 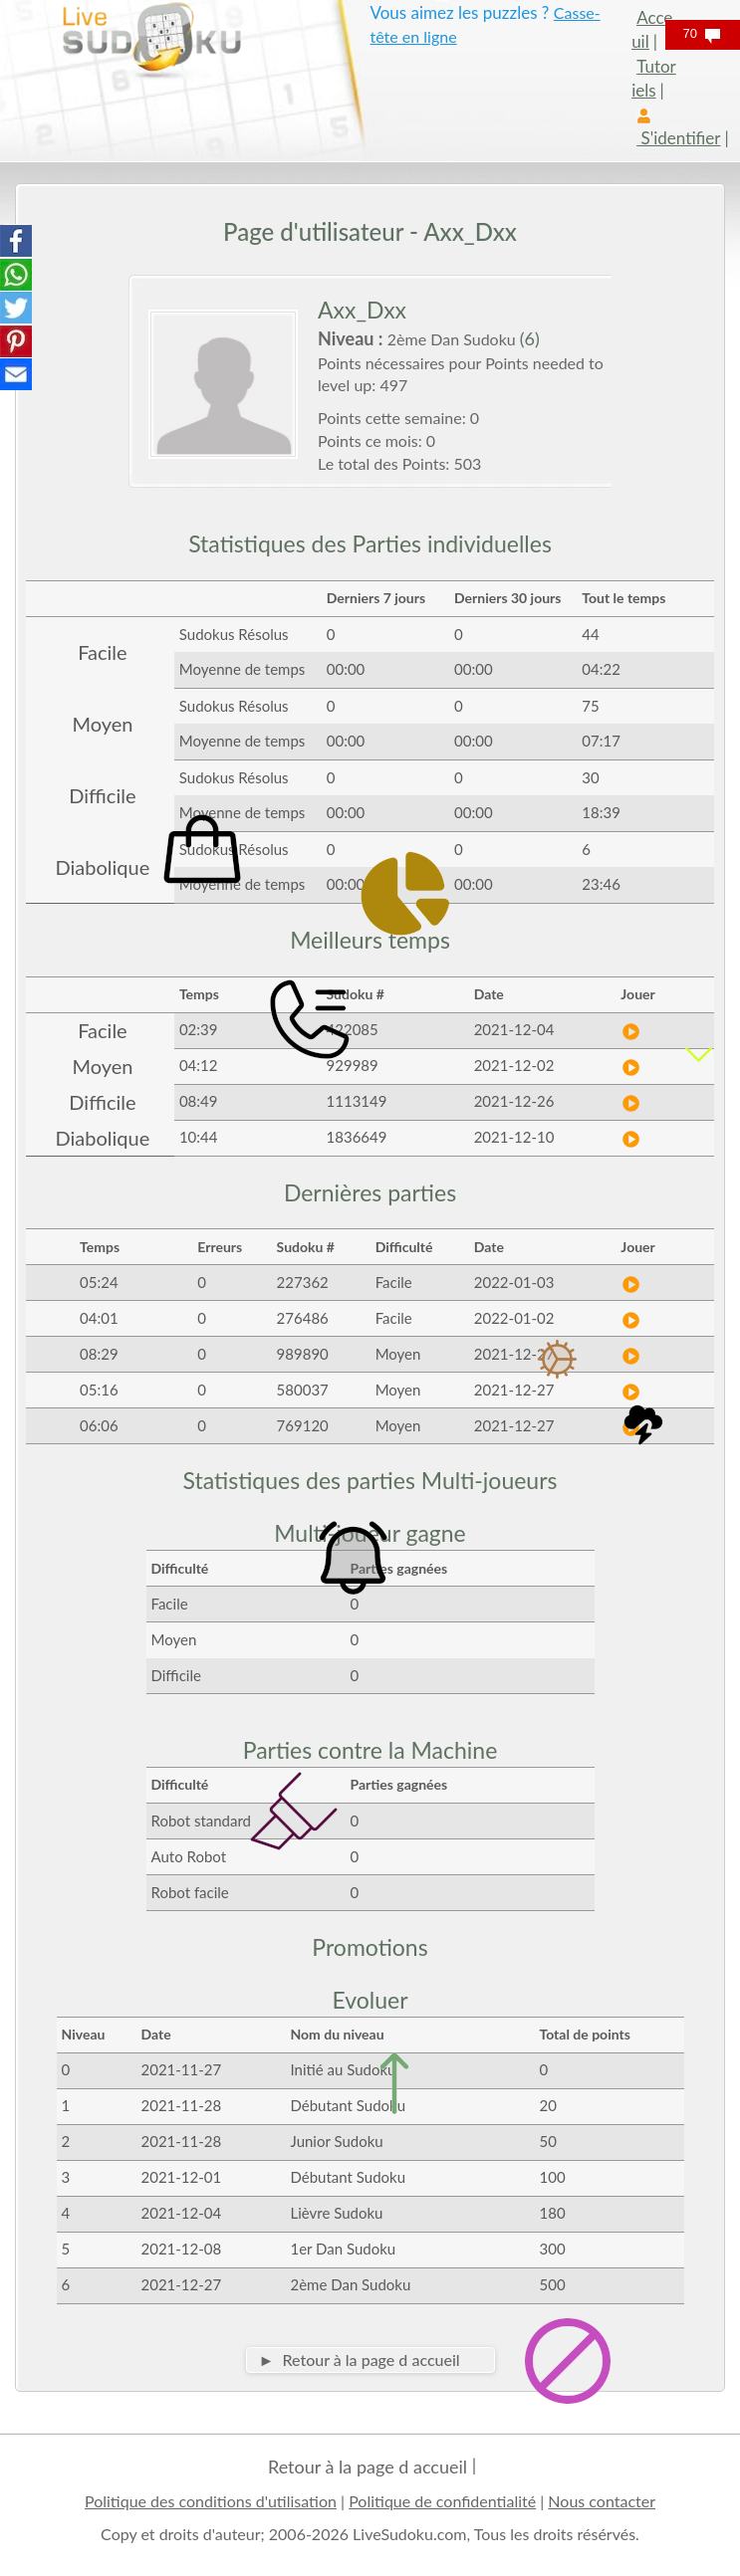 I want to click on view analytics or statistics, so click(x=402, y=893).